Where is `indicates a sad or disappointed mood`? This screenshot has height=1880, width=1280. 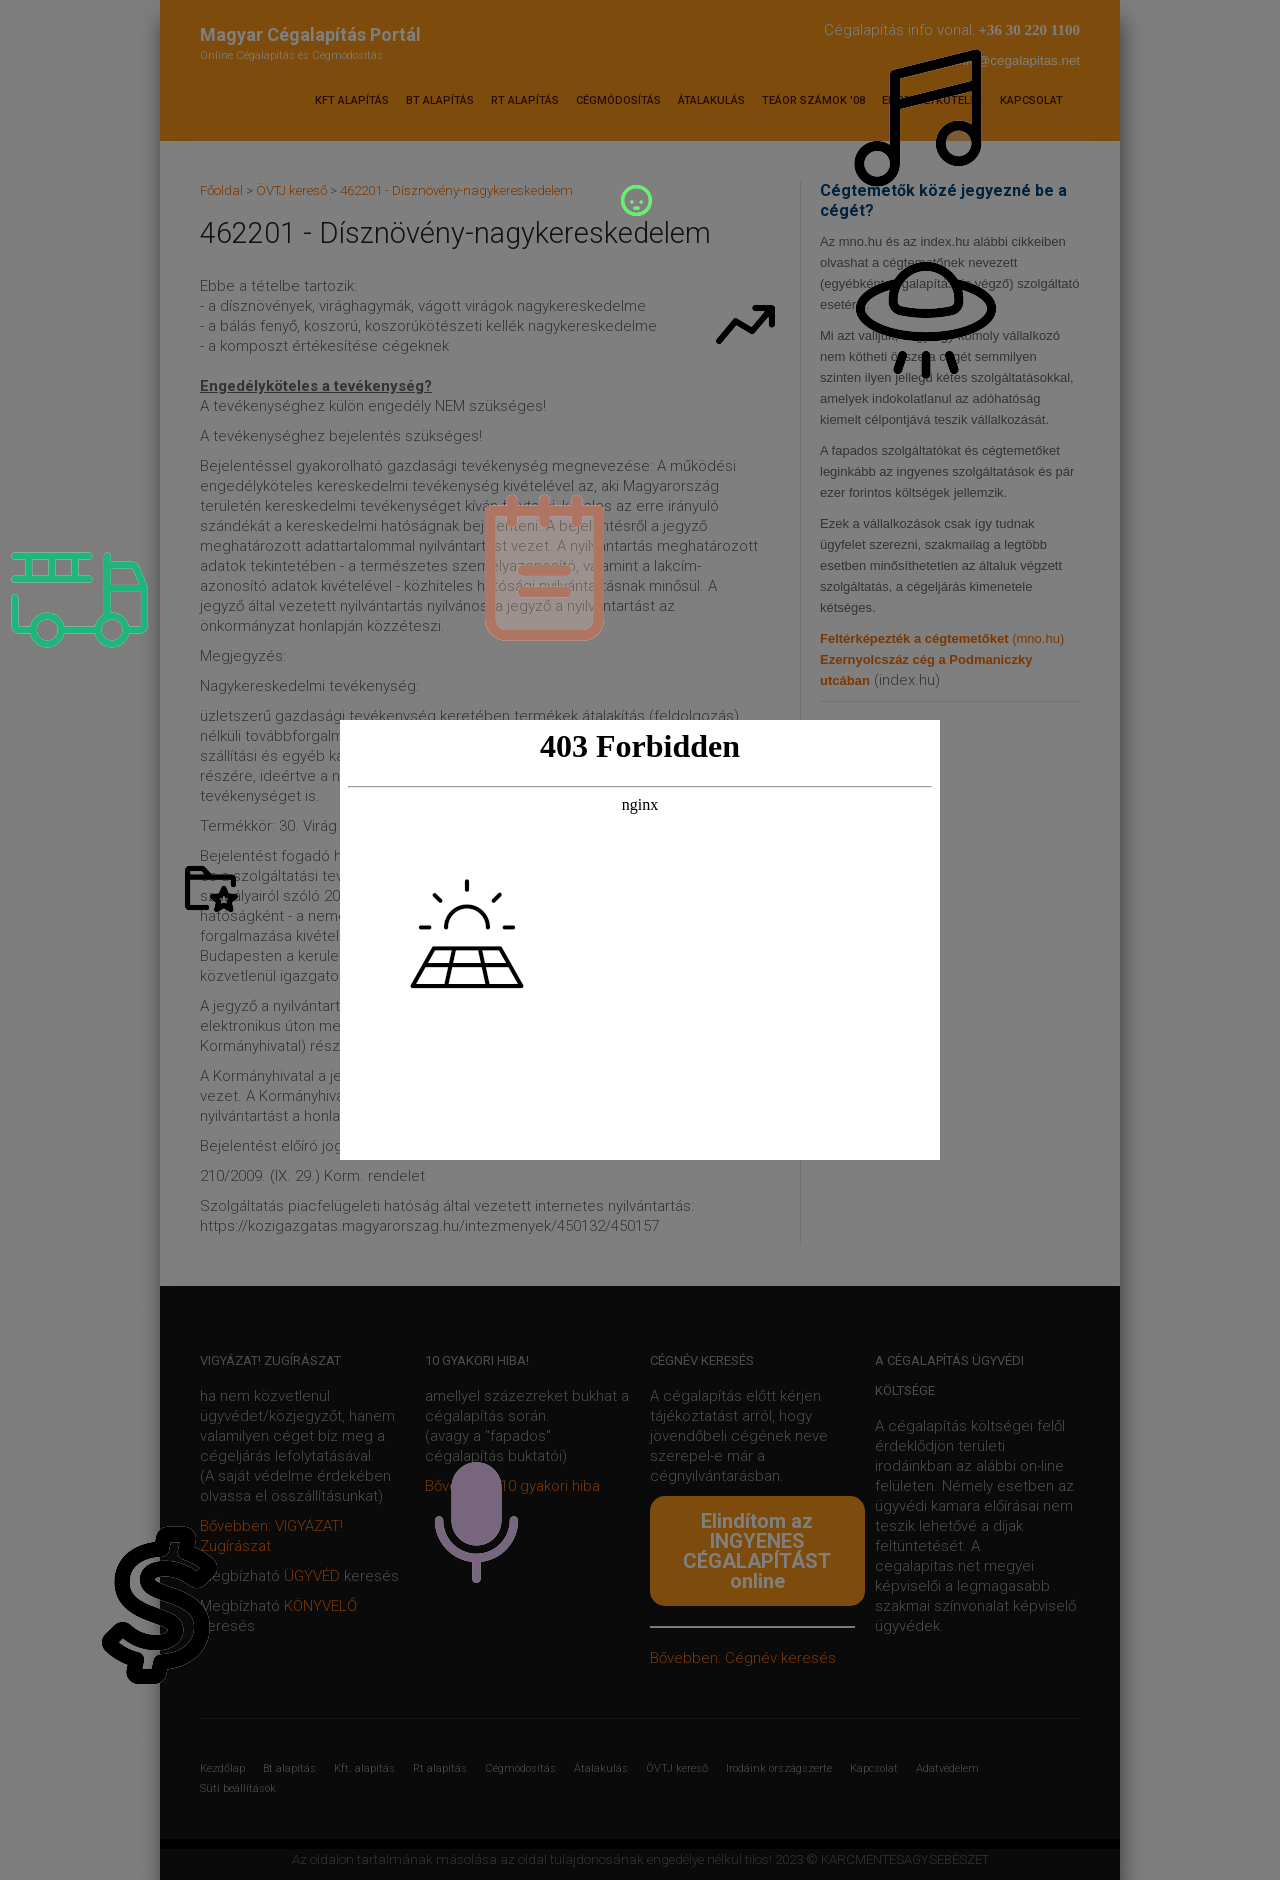
indicates a sad or disappointed mood is located at coordinates (636, 200).